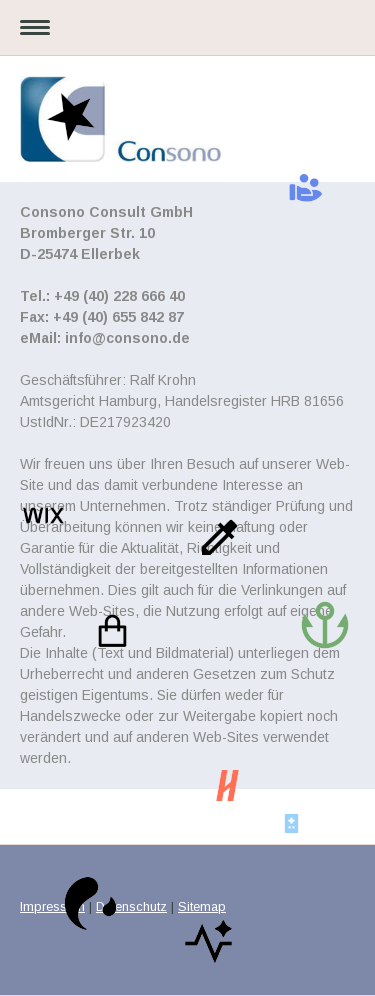  I want to click on access AI-powered health monitoring, so click(208, 943).